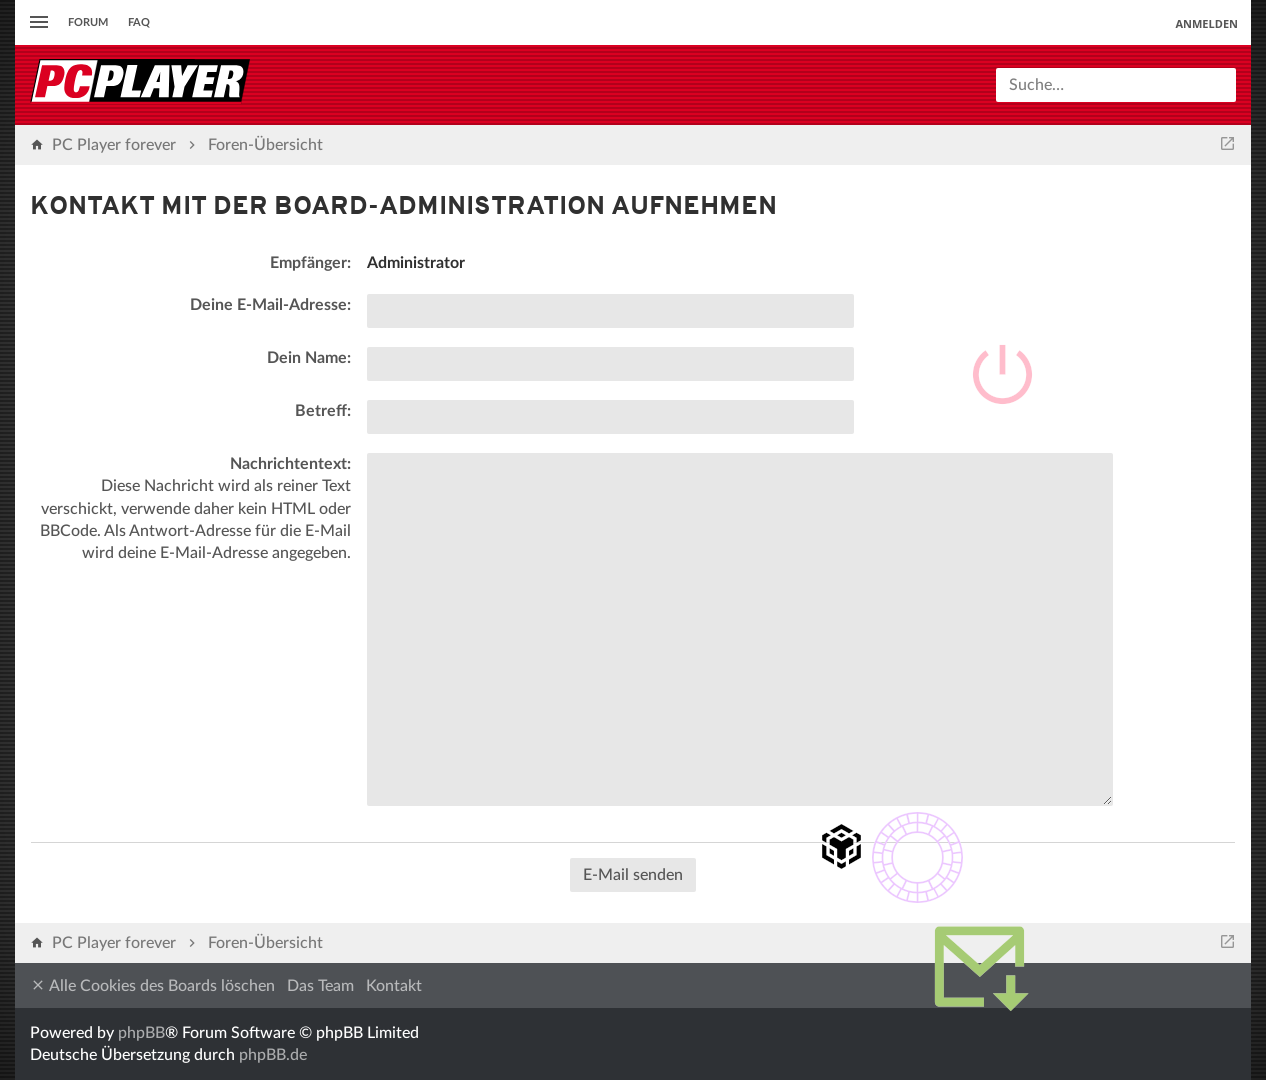 The height and width of the screenshot is (1080, 1266). I want to click on open the VSCO photo editing app, so click(917, 857).